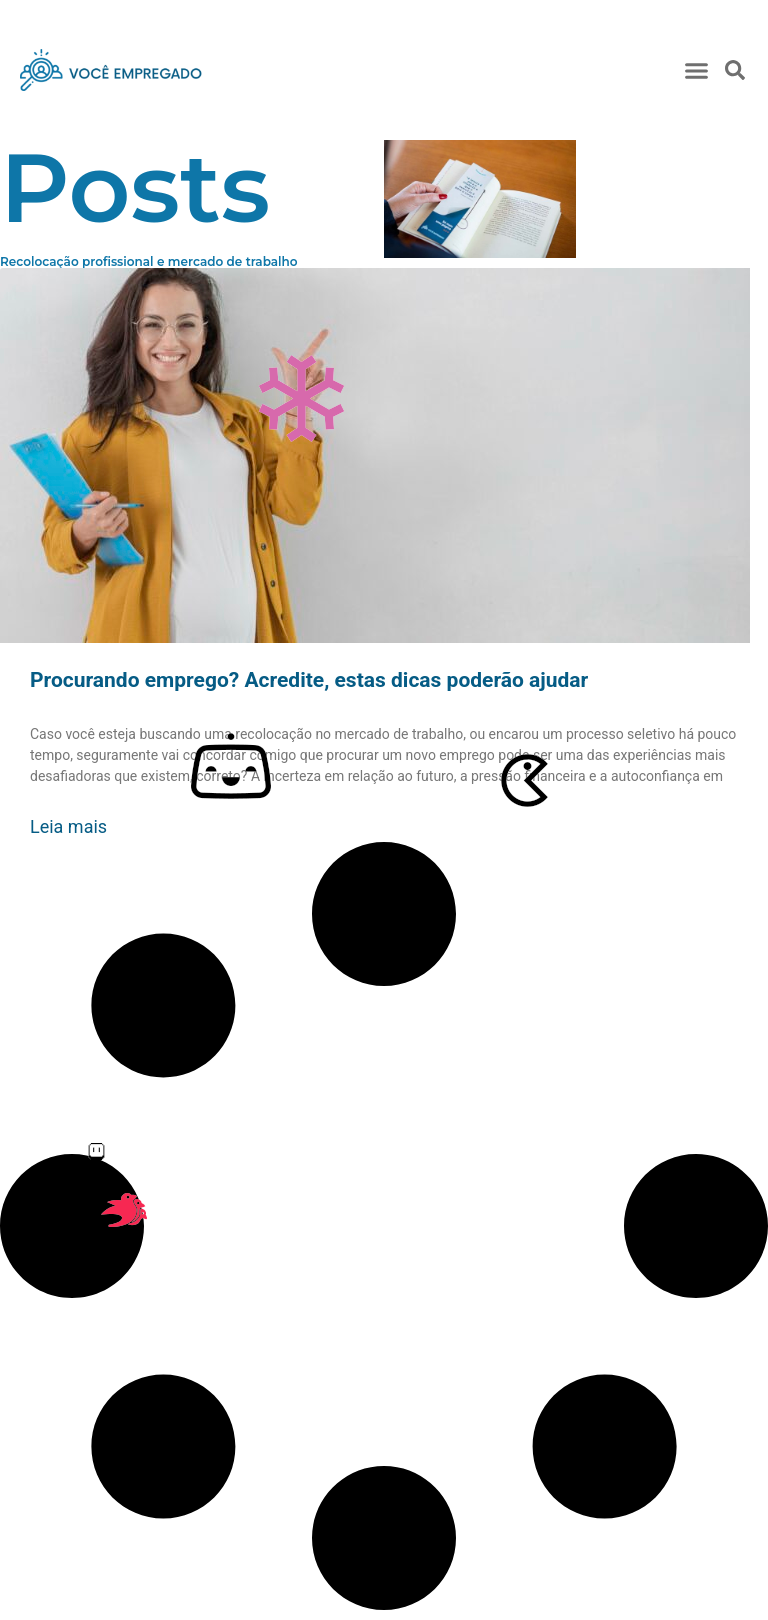 This screenshot has height=1620, width=768. I want to click on link to Bitrise CI/CD platform, so click(231, 766).